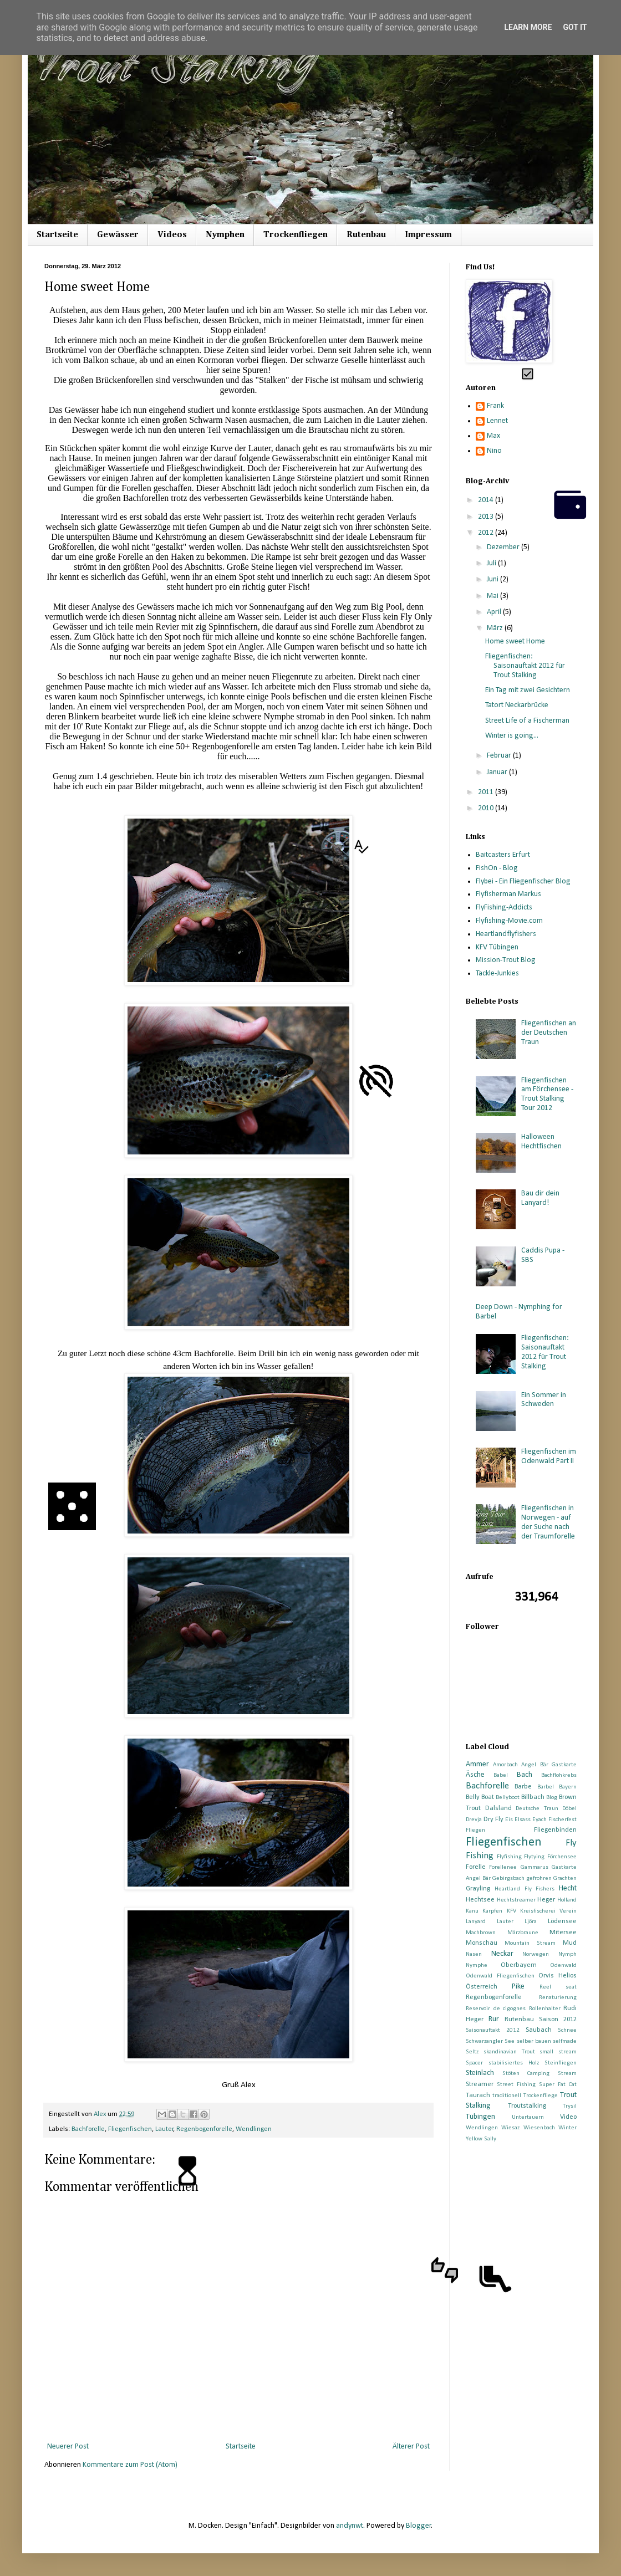 Image resolution: width=621 pixels, height=2576 pixels. I want to click on select extra legroom seating option, so click(495, 2279).